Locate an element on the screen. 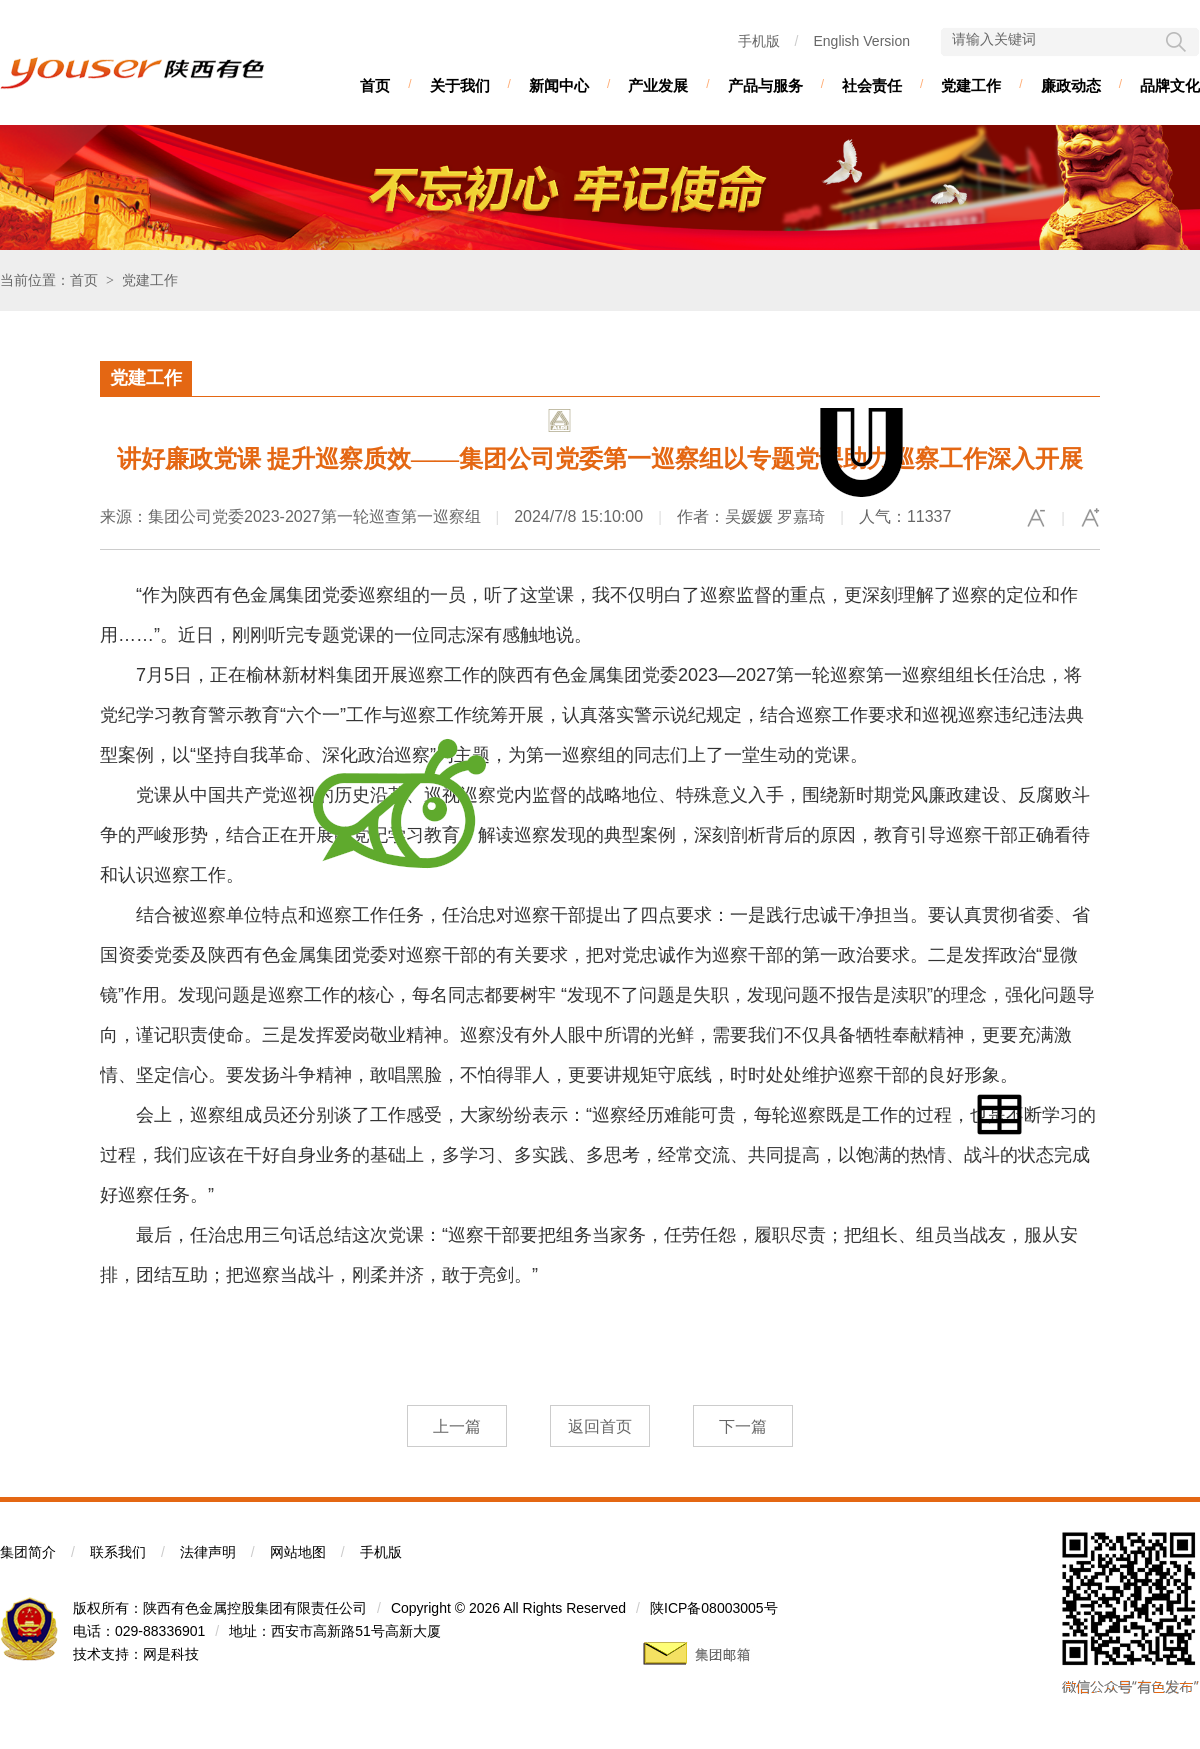  insert a table into the document is located at coordinates (999, 1114).